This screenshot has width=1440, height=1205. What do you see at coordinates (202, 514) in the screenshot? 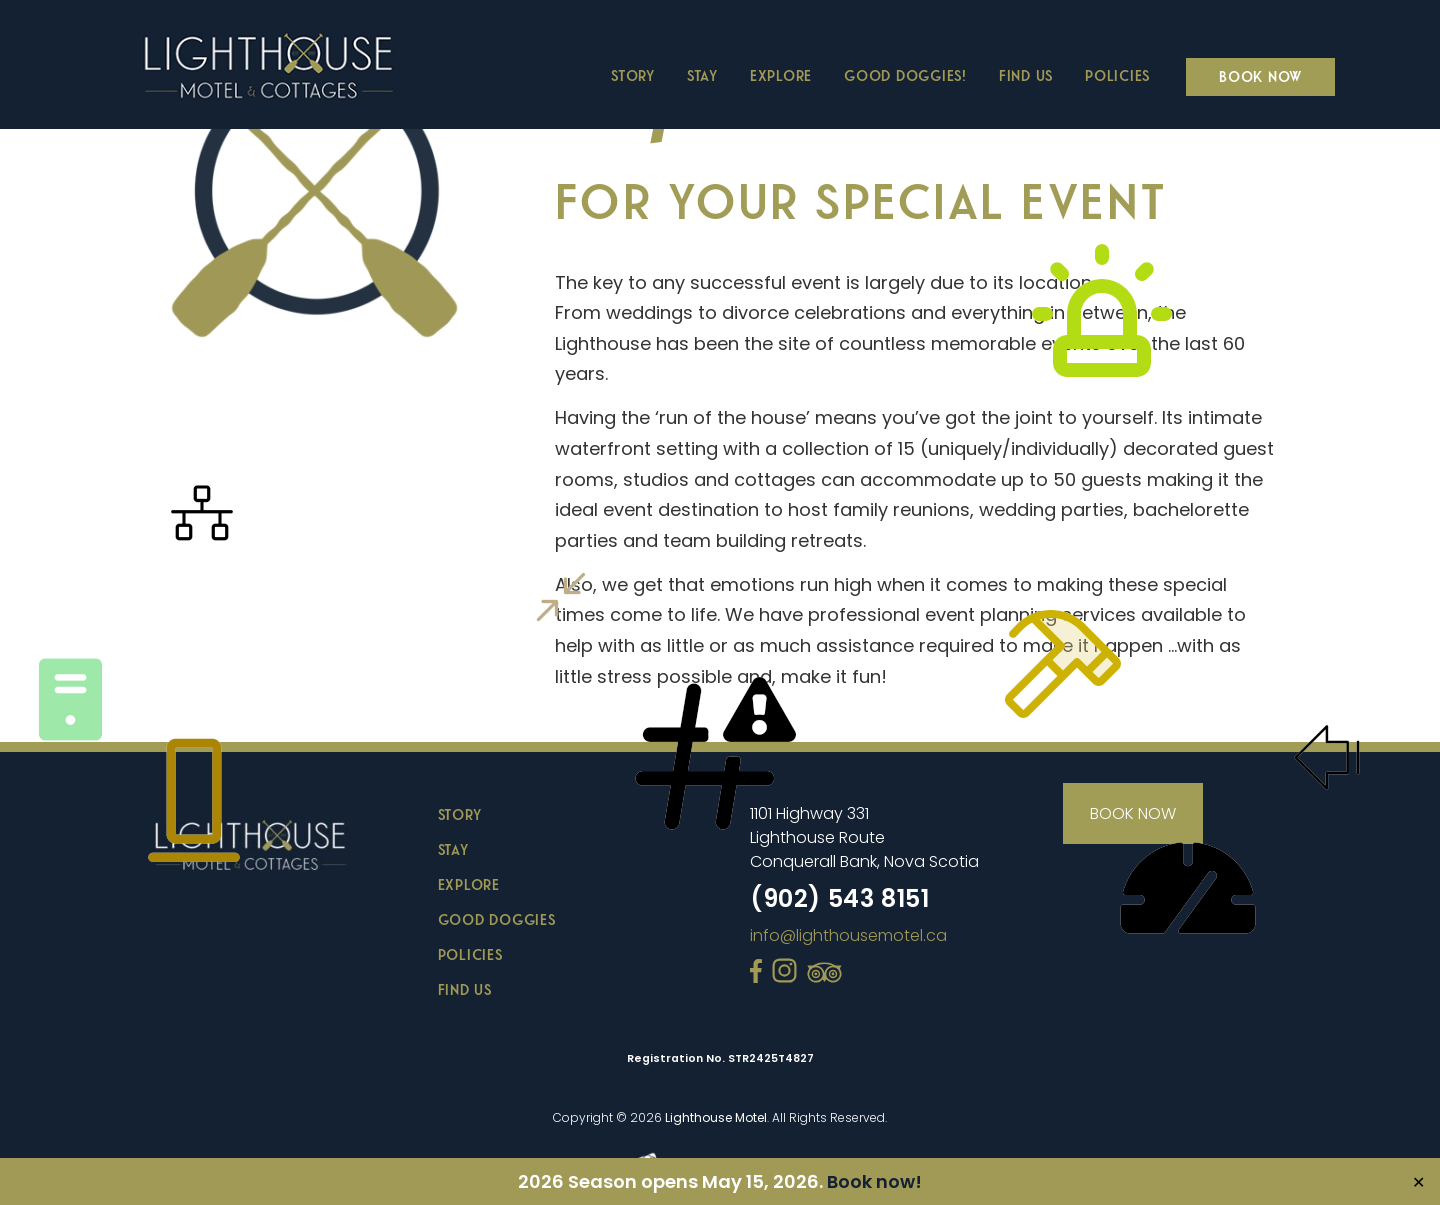
I see `view network connections` at bounding box center [202, 514].